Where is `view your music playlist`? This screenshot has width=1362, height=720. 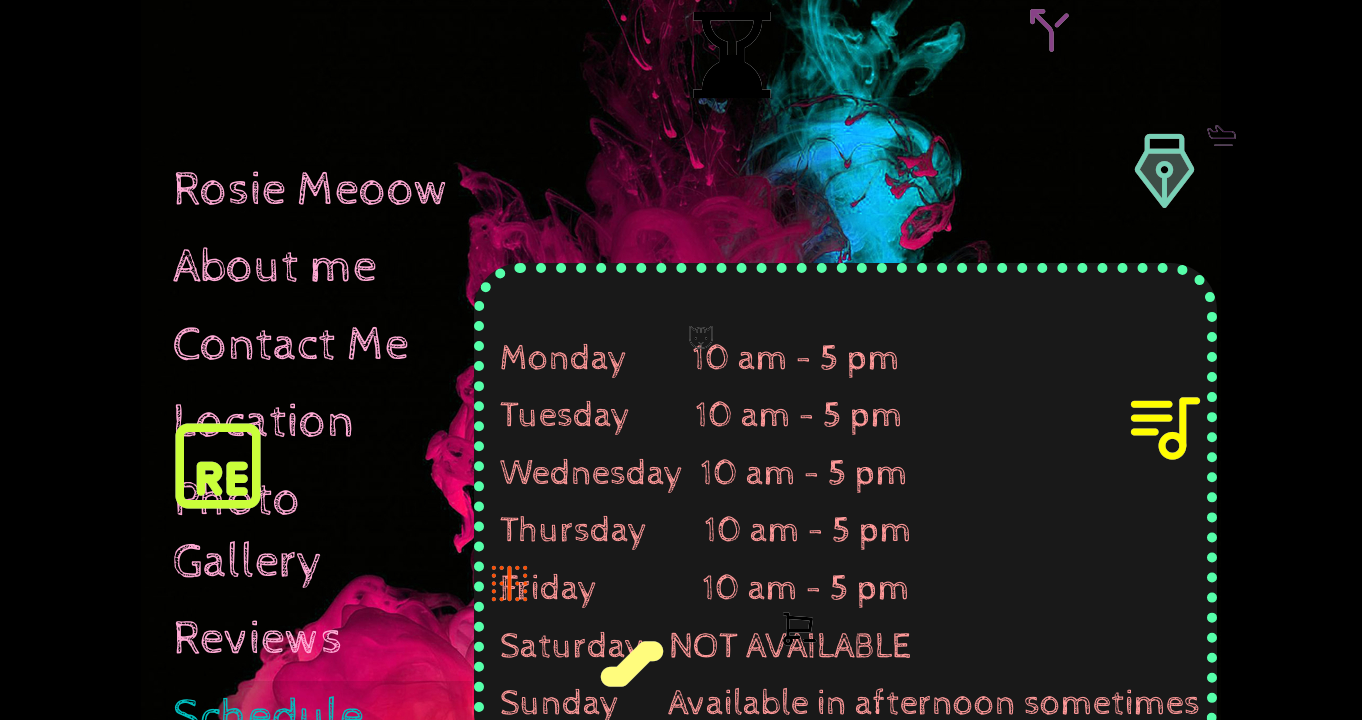 view your music playlist is located at coordinates (1165, 428).